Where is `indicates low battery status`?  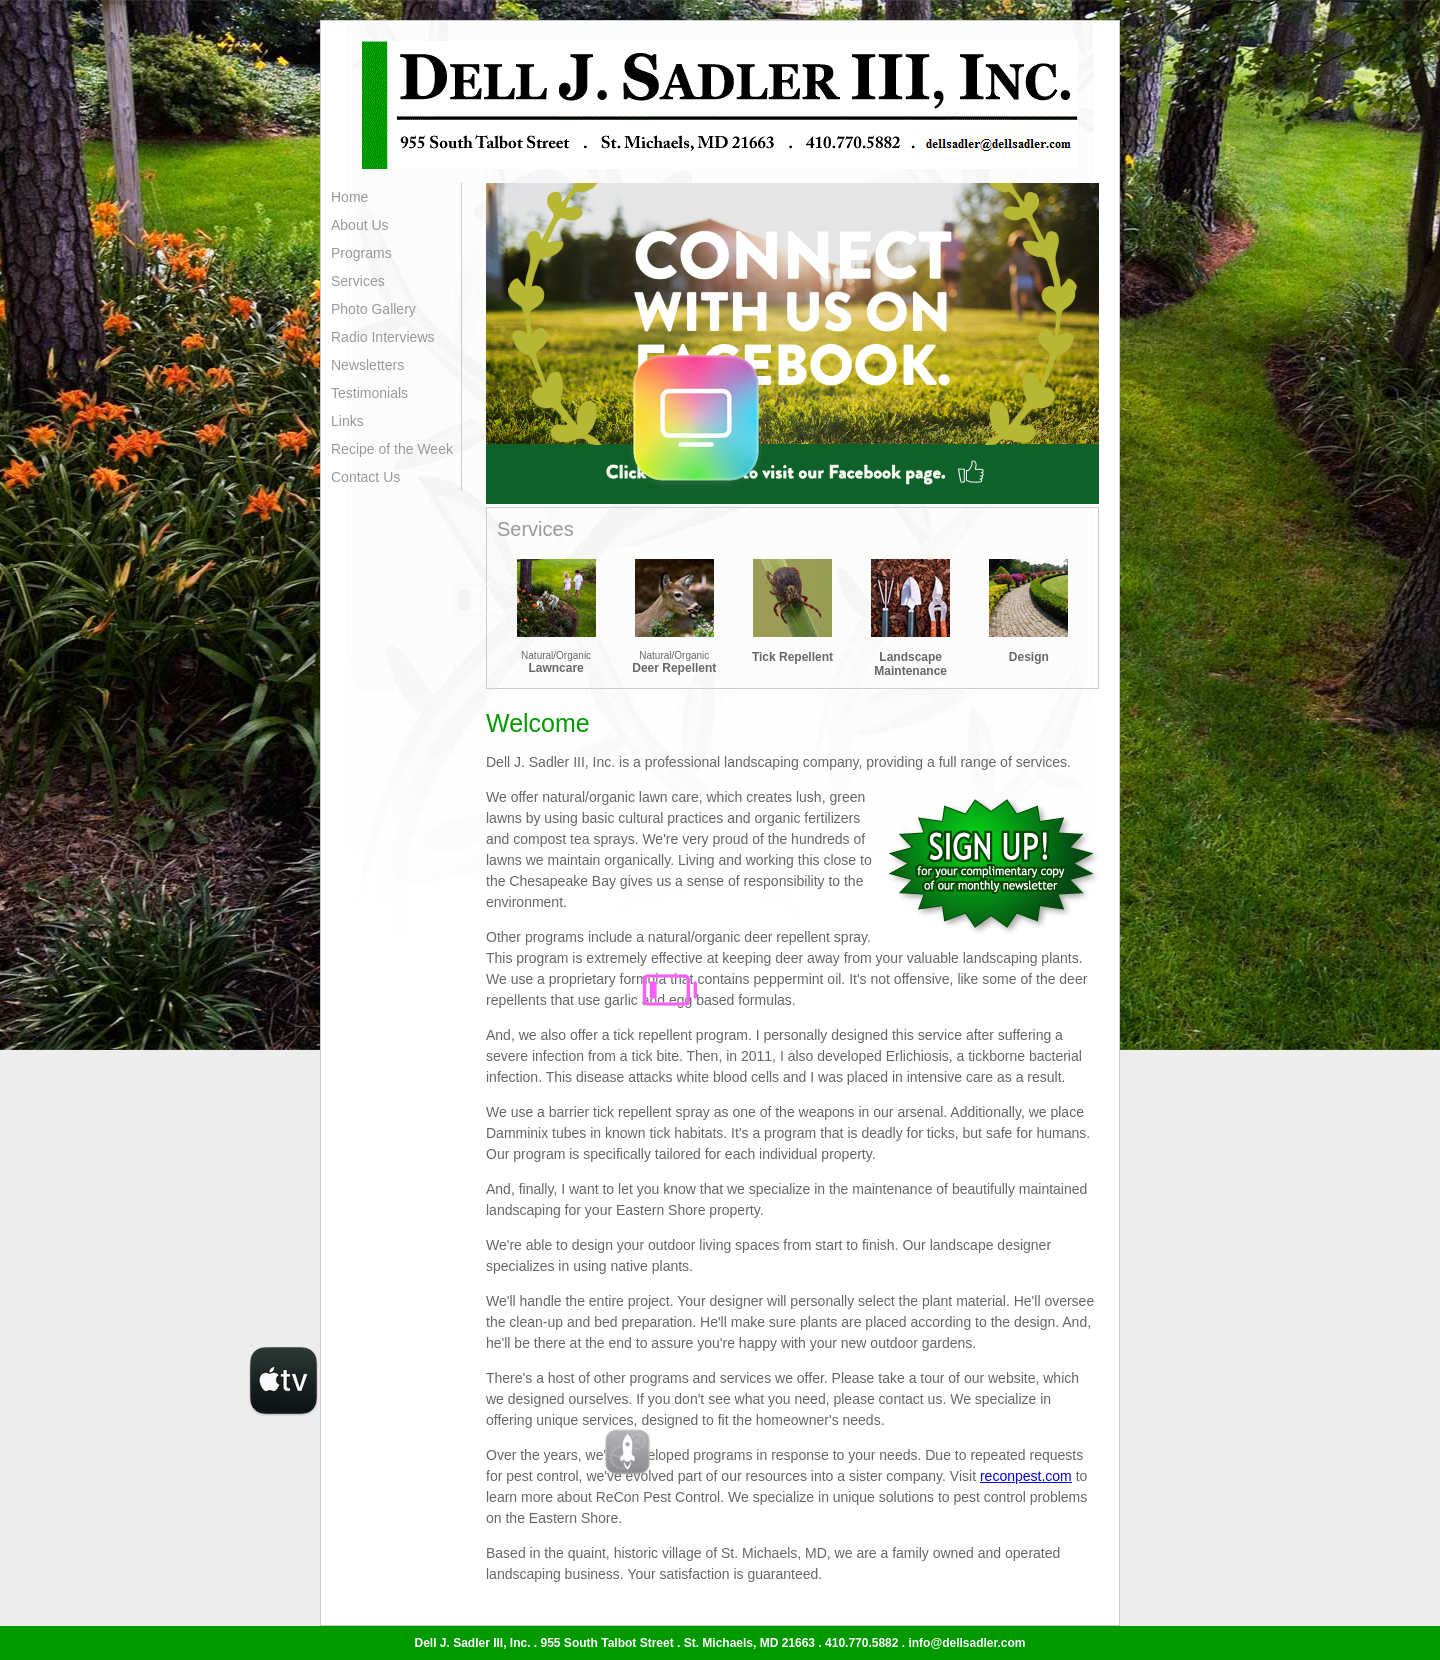
indicates low battery status is located at coordinates (669, 990).